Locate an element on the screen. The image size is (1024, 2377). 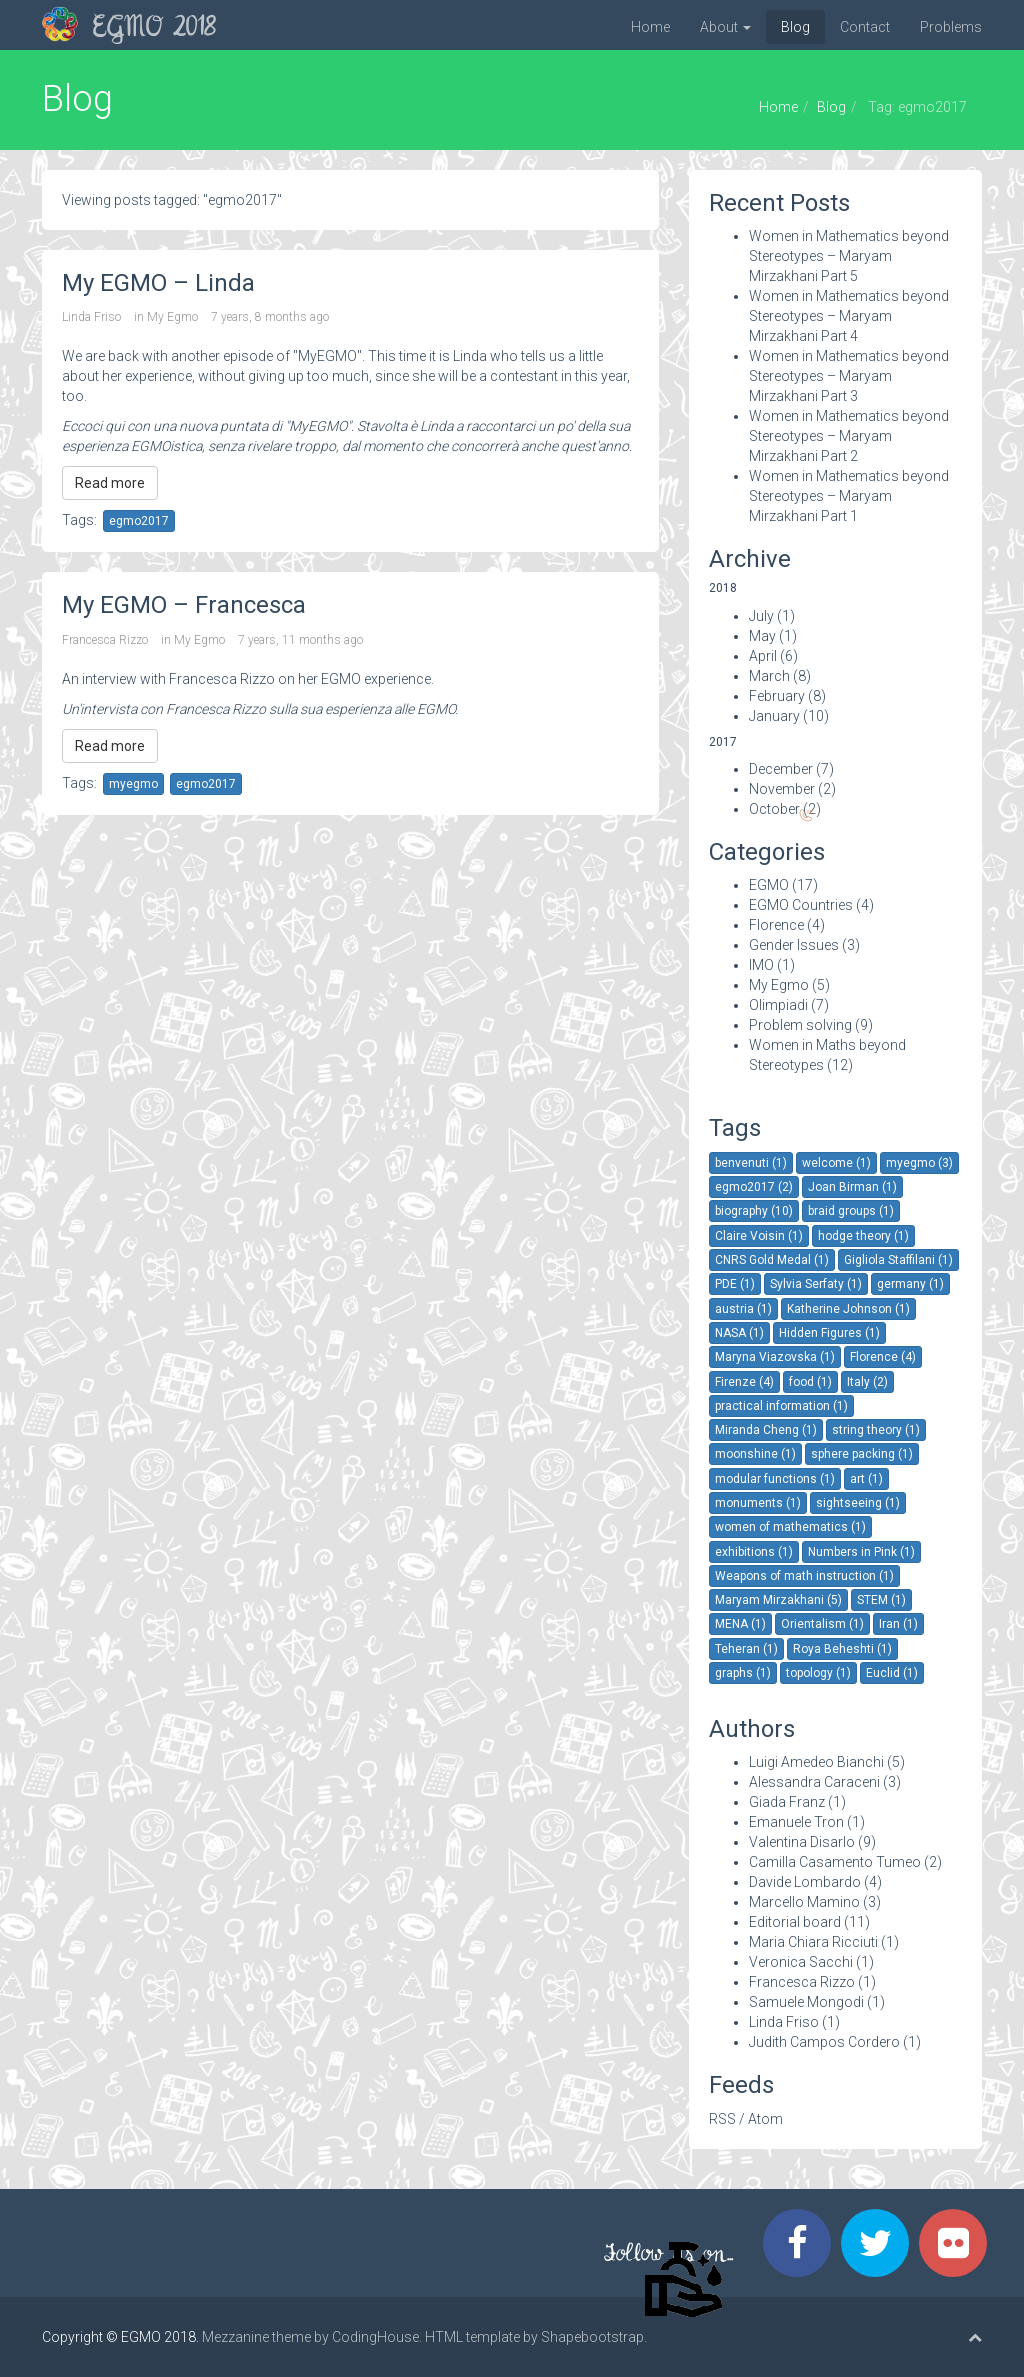
put current call on hold is located at coordinates (806, 815).